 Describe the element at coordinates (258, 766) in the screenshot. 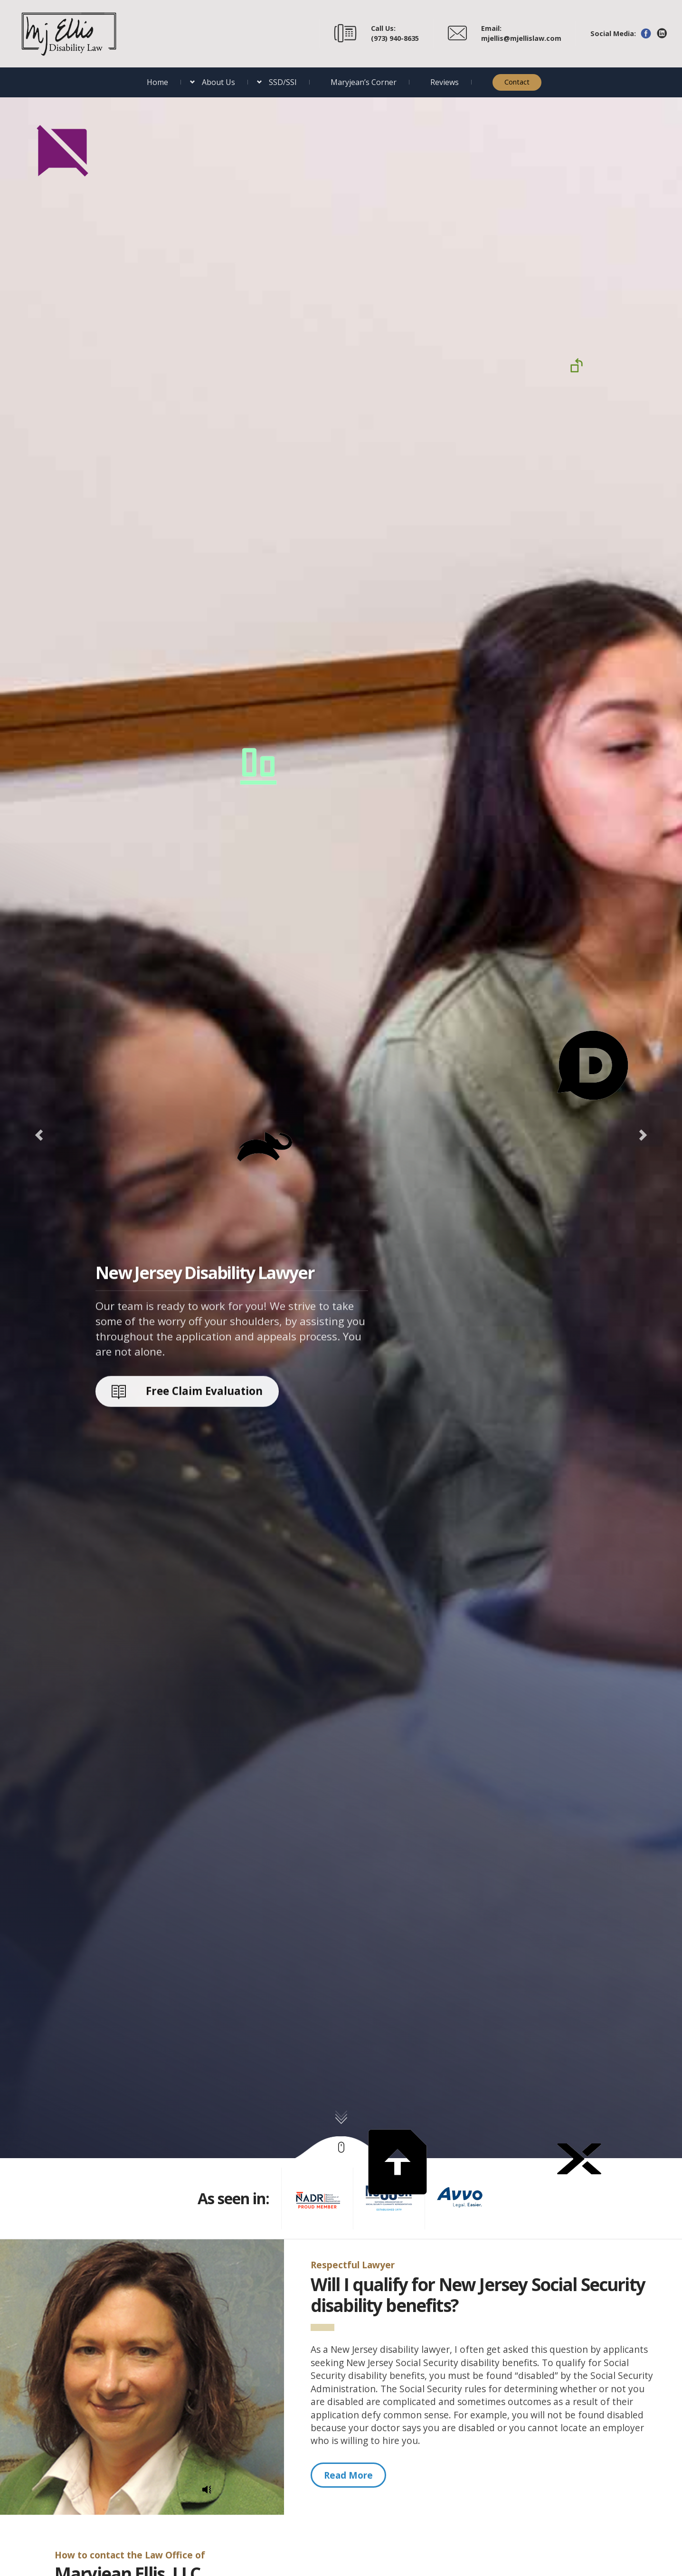

I see `align items to the bottom of a container` at that location.